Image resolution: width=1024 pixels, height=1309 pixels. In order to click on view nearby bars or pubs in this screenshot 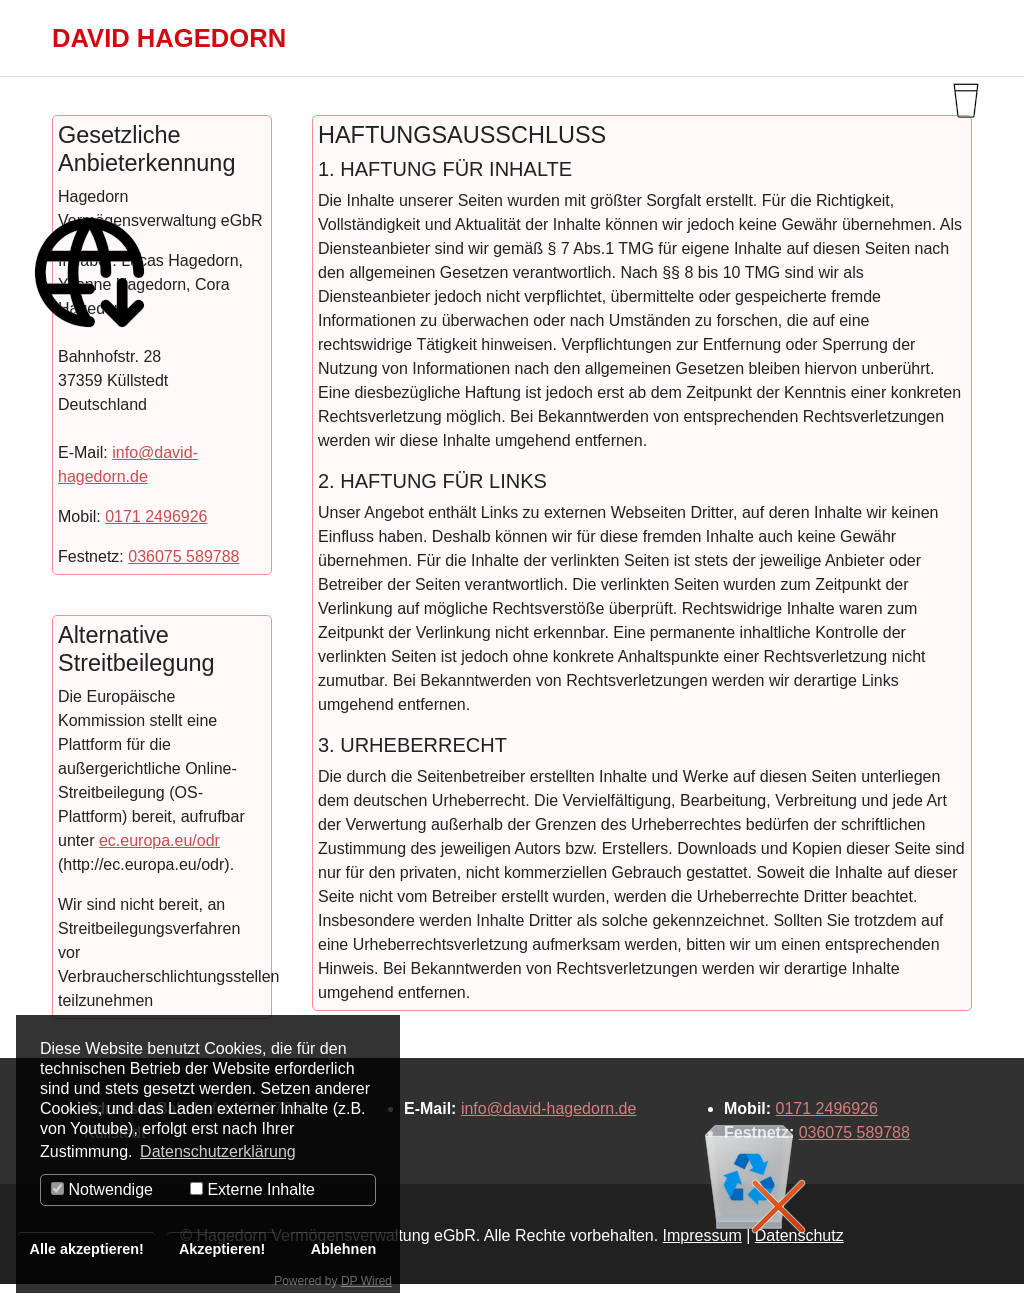, I will do `click(966, 100)`.